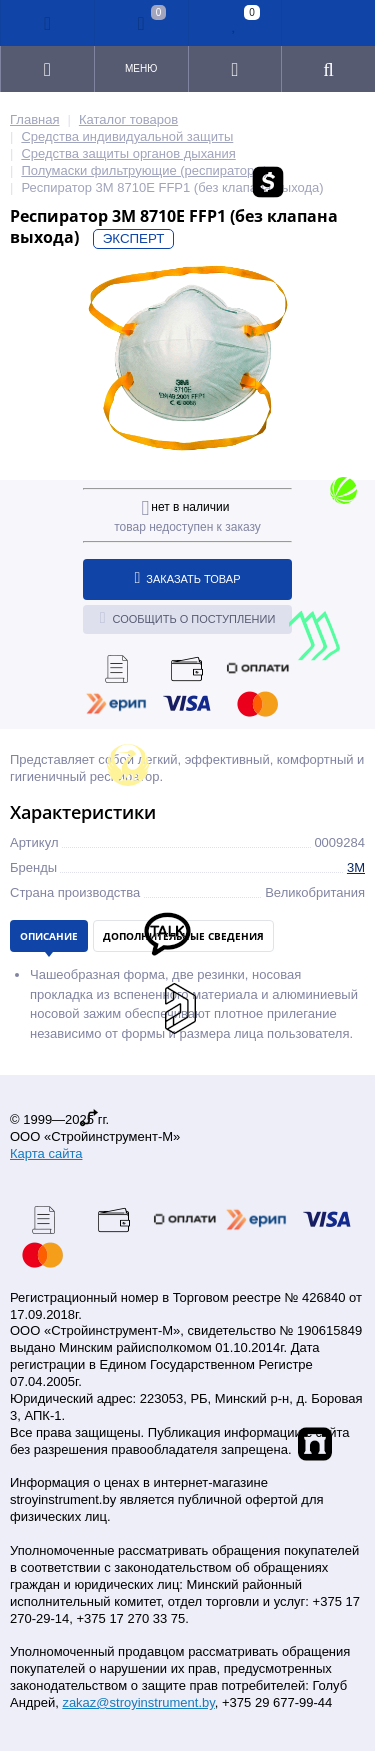 This screenshot has height=1751, width=375. Describe the element at coordinates (128, 765) in the screenshot. I see `Japan Airlines company logo` at that location.